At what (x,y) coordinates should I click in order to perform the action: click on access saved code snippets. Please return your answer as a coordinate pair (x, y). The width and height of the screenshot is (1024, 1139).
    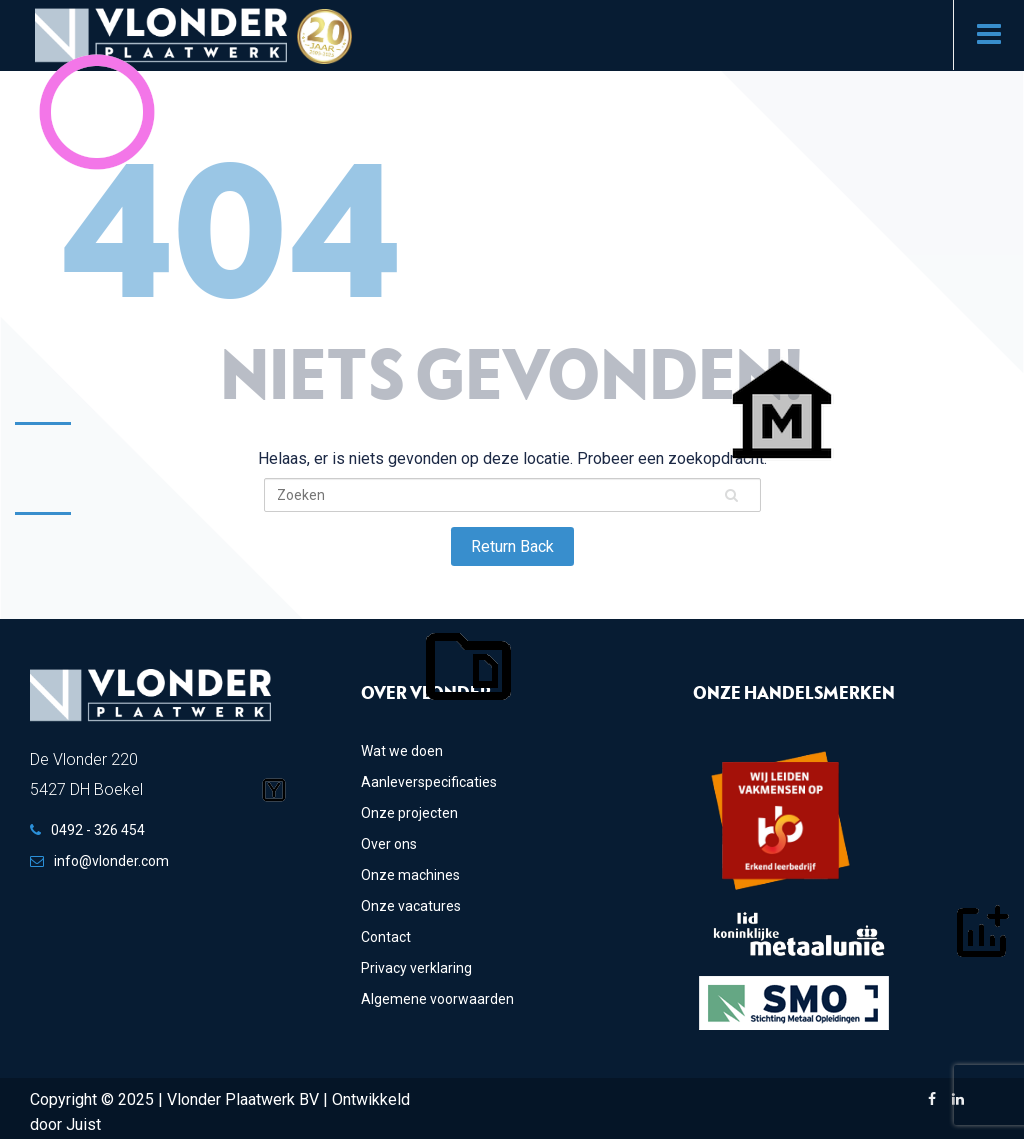
    Looking at the image, I should click on (468, 666).